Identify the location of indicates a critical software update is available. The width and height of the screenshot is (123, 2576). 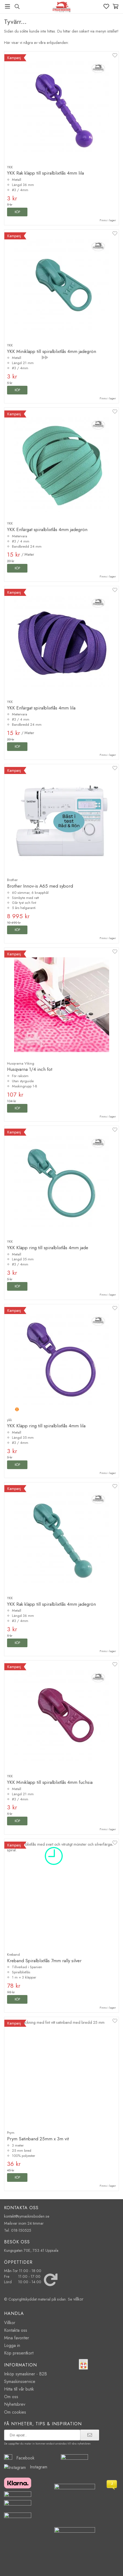
(17, 1409).